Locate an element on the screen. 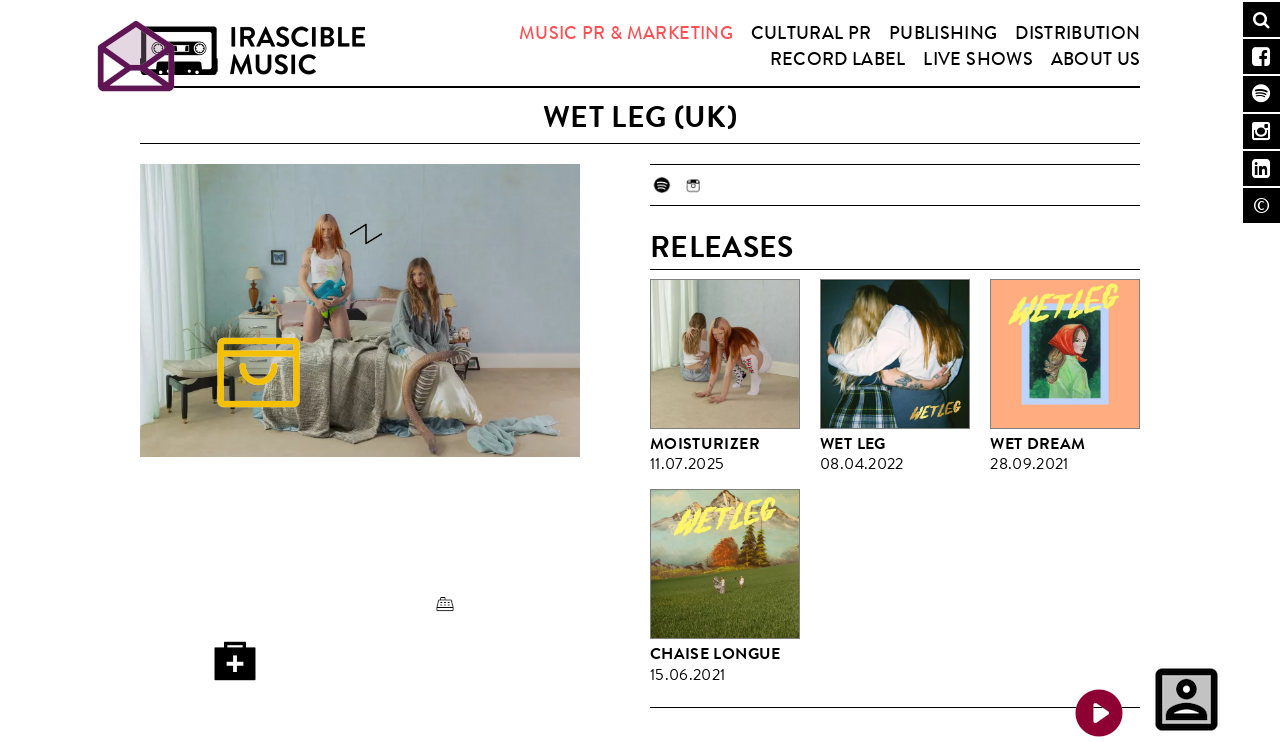 This screenshot has width=1280, height=742. access your account or profile settings is located at coordinates (1186, 699).